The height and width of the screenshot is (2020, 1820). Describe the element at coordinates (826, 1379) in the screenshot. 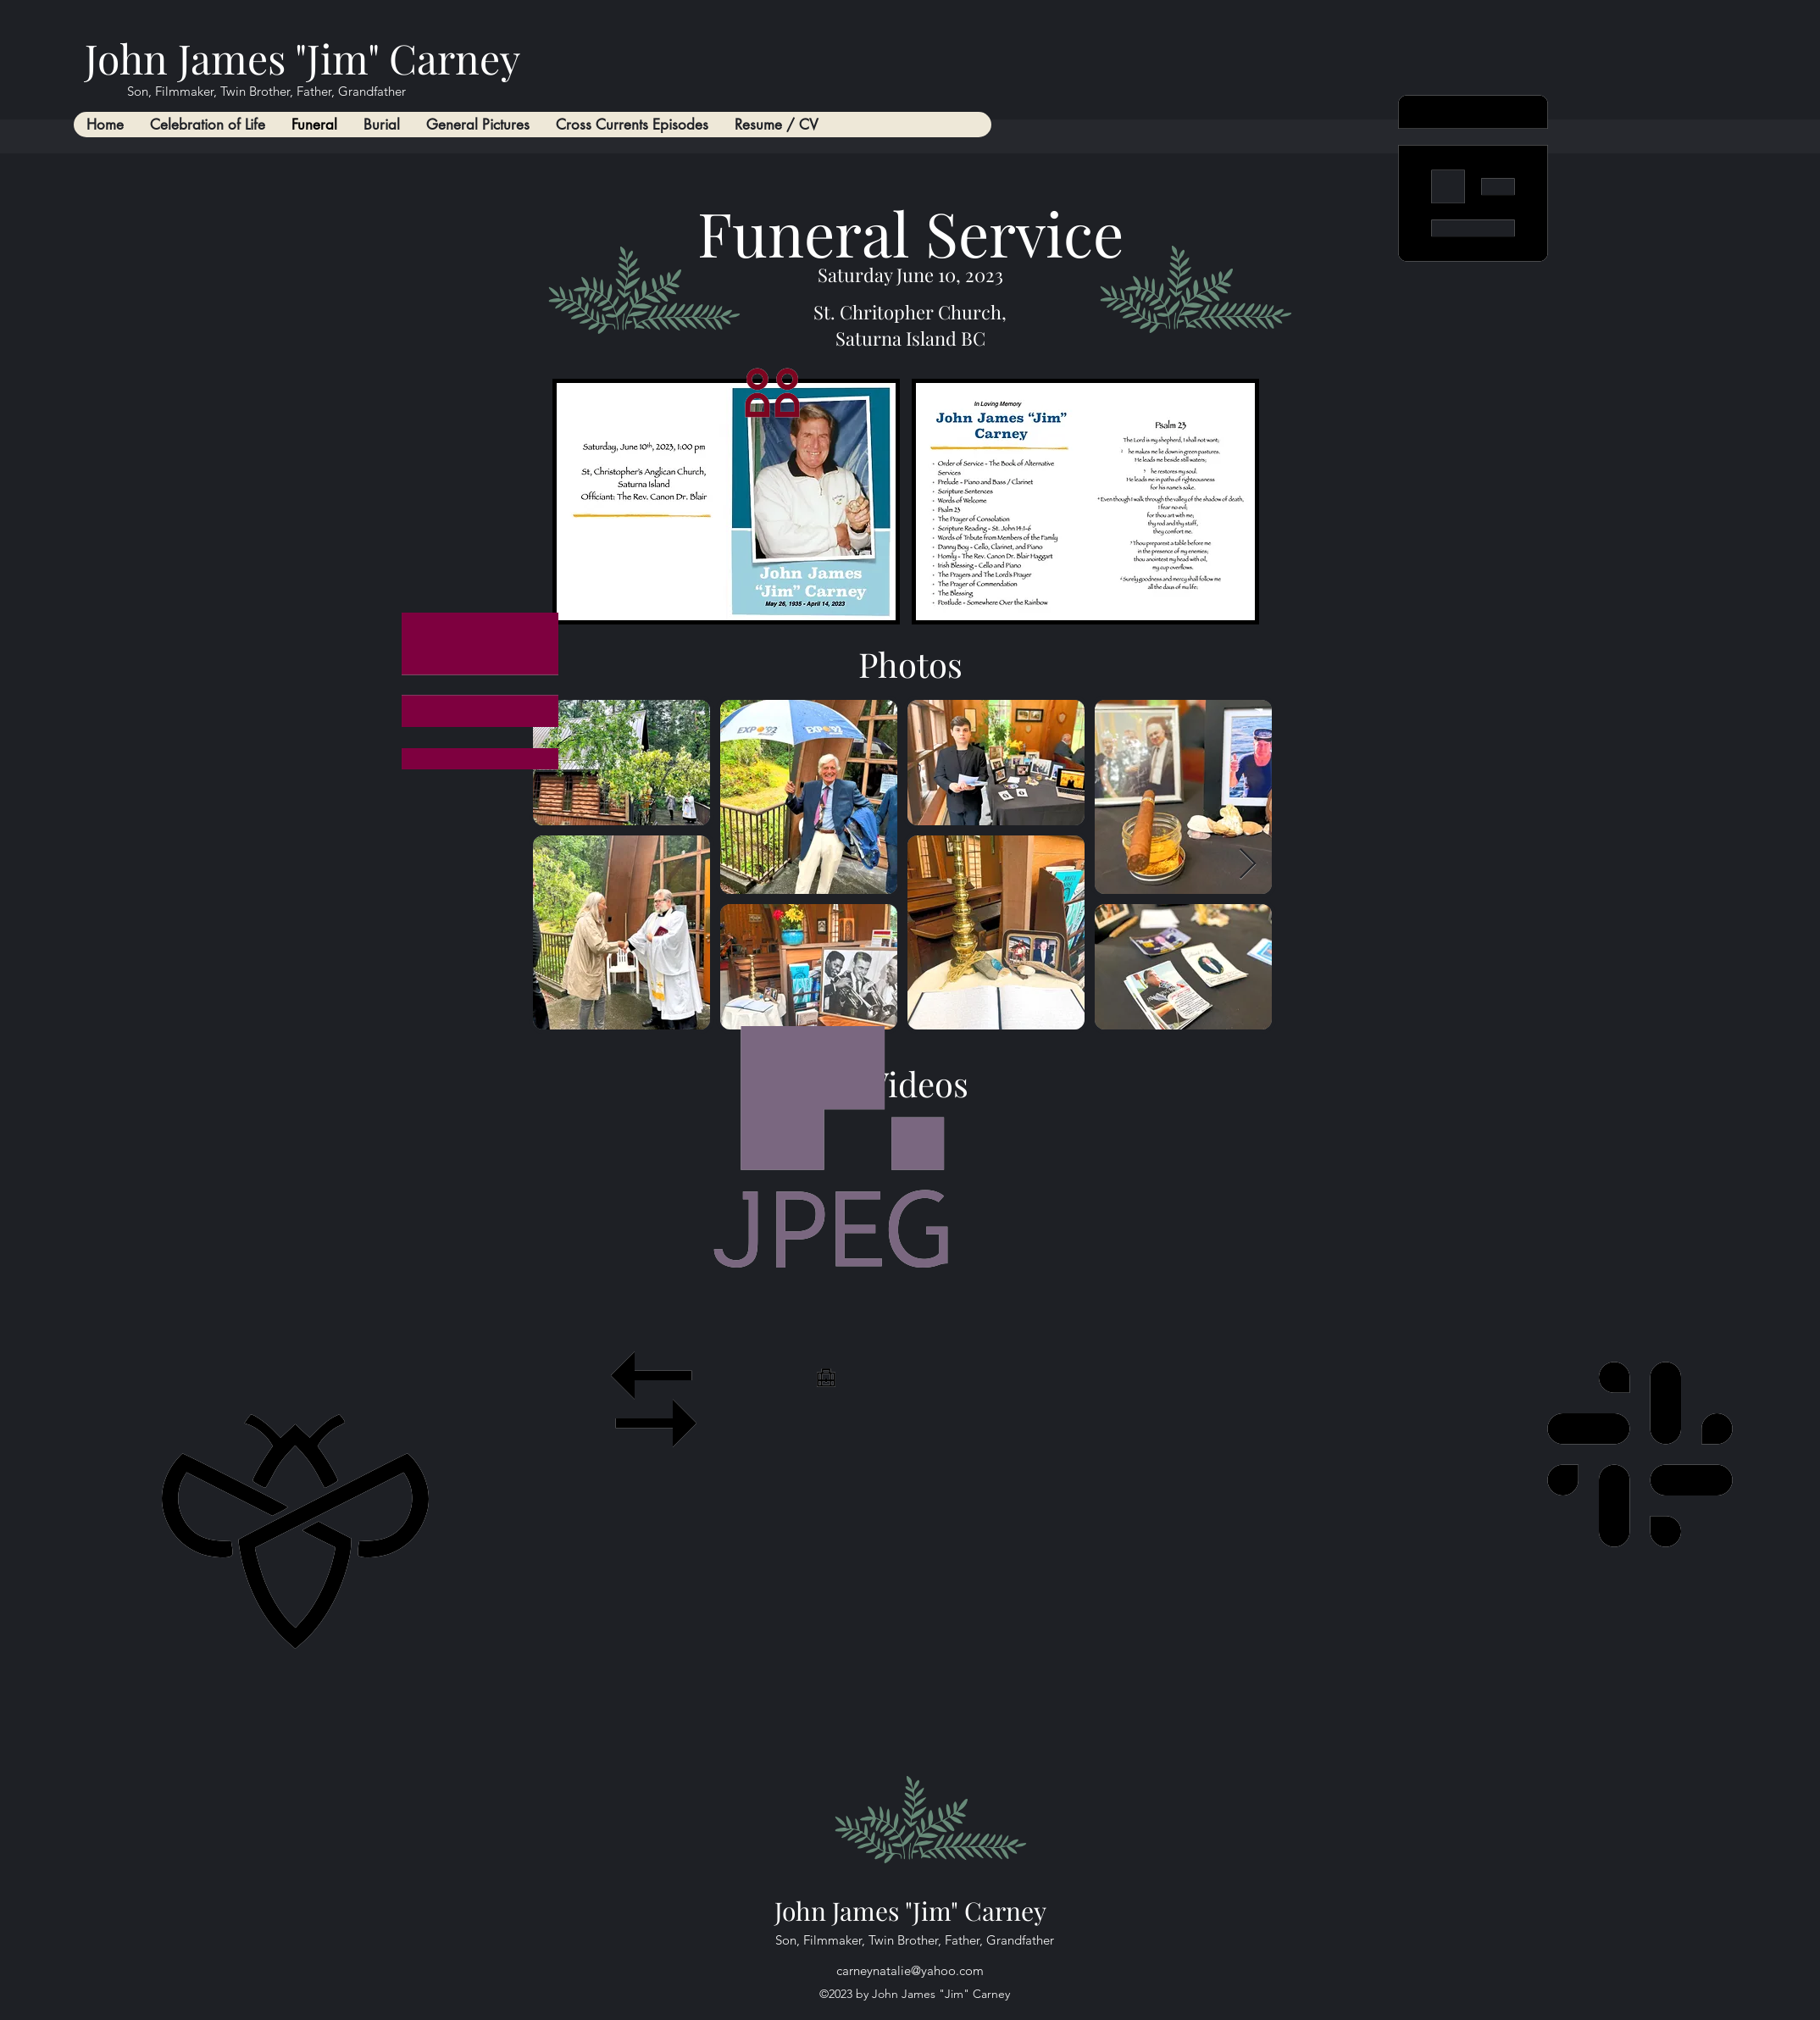

I see `access work or business documents` at that location.